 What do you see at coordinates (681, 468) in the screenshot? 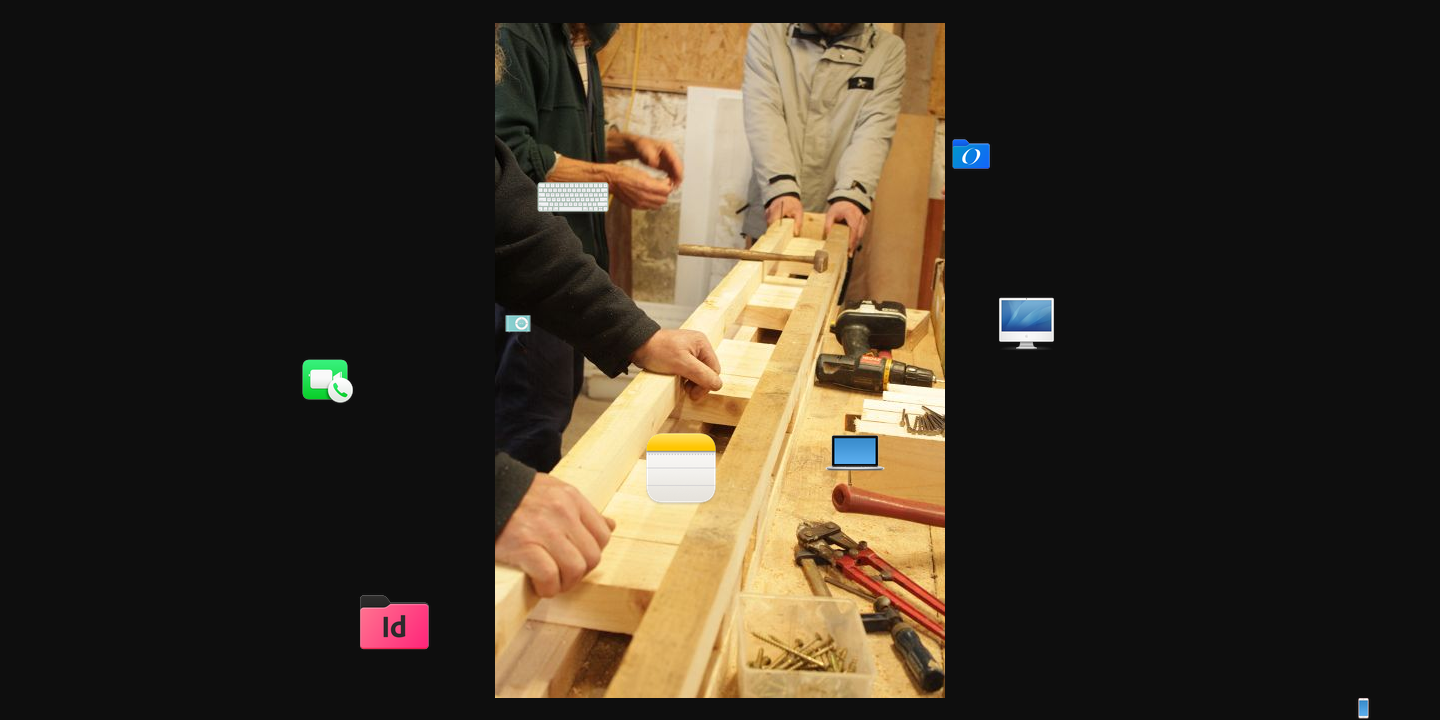
I see `open the notes app` at bounding box center [681, 468].